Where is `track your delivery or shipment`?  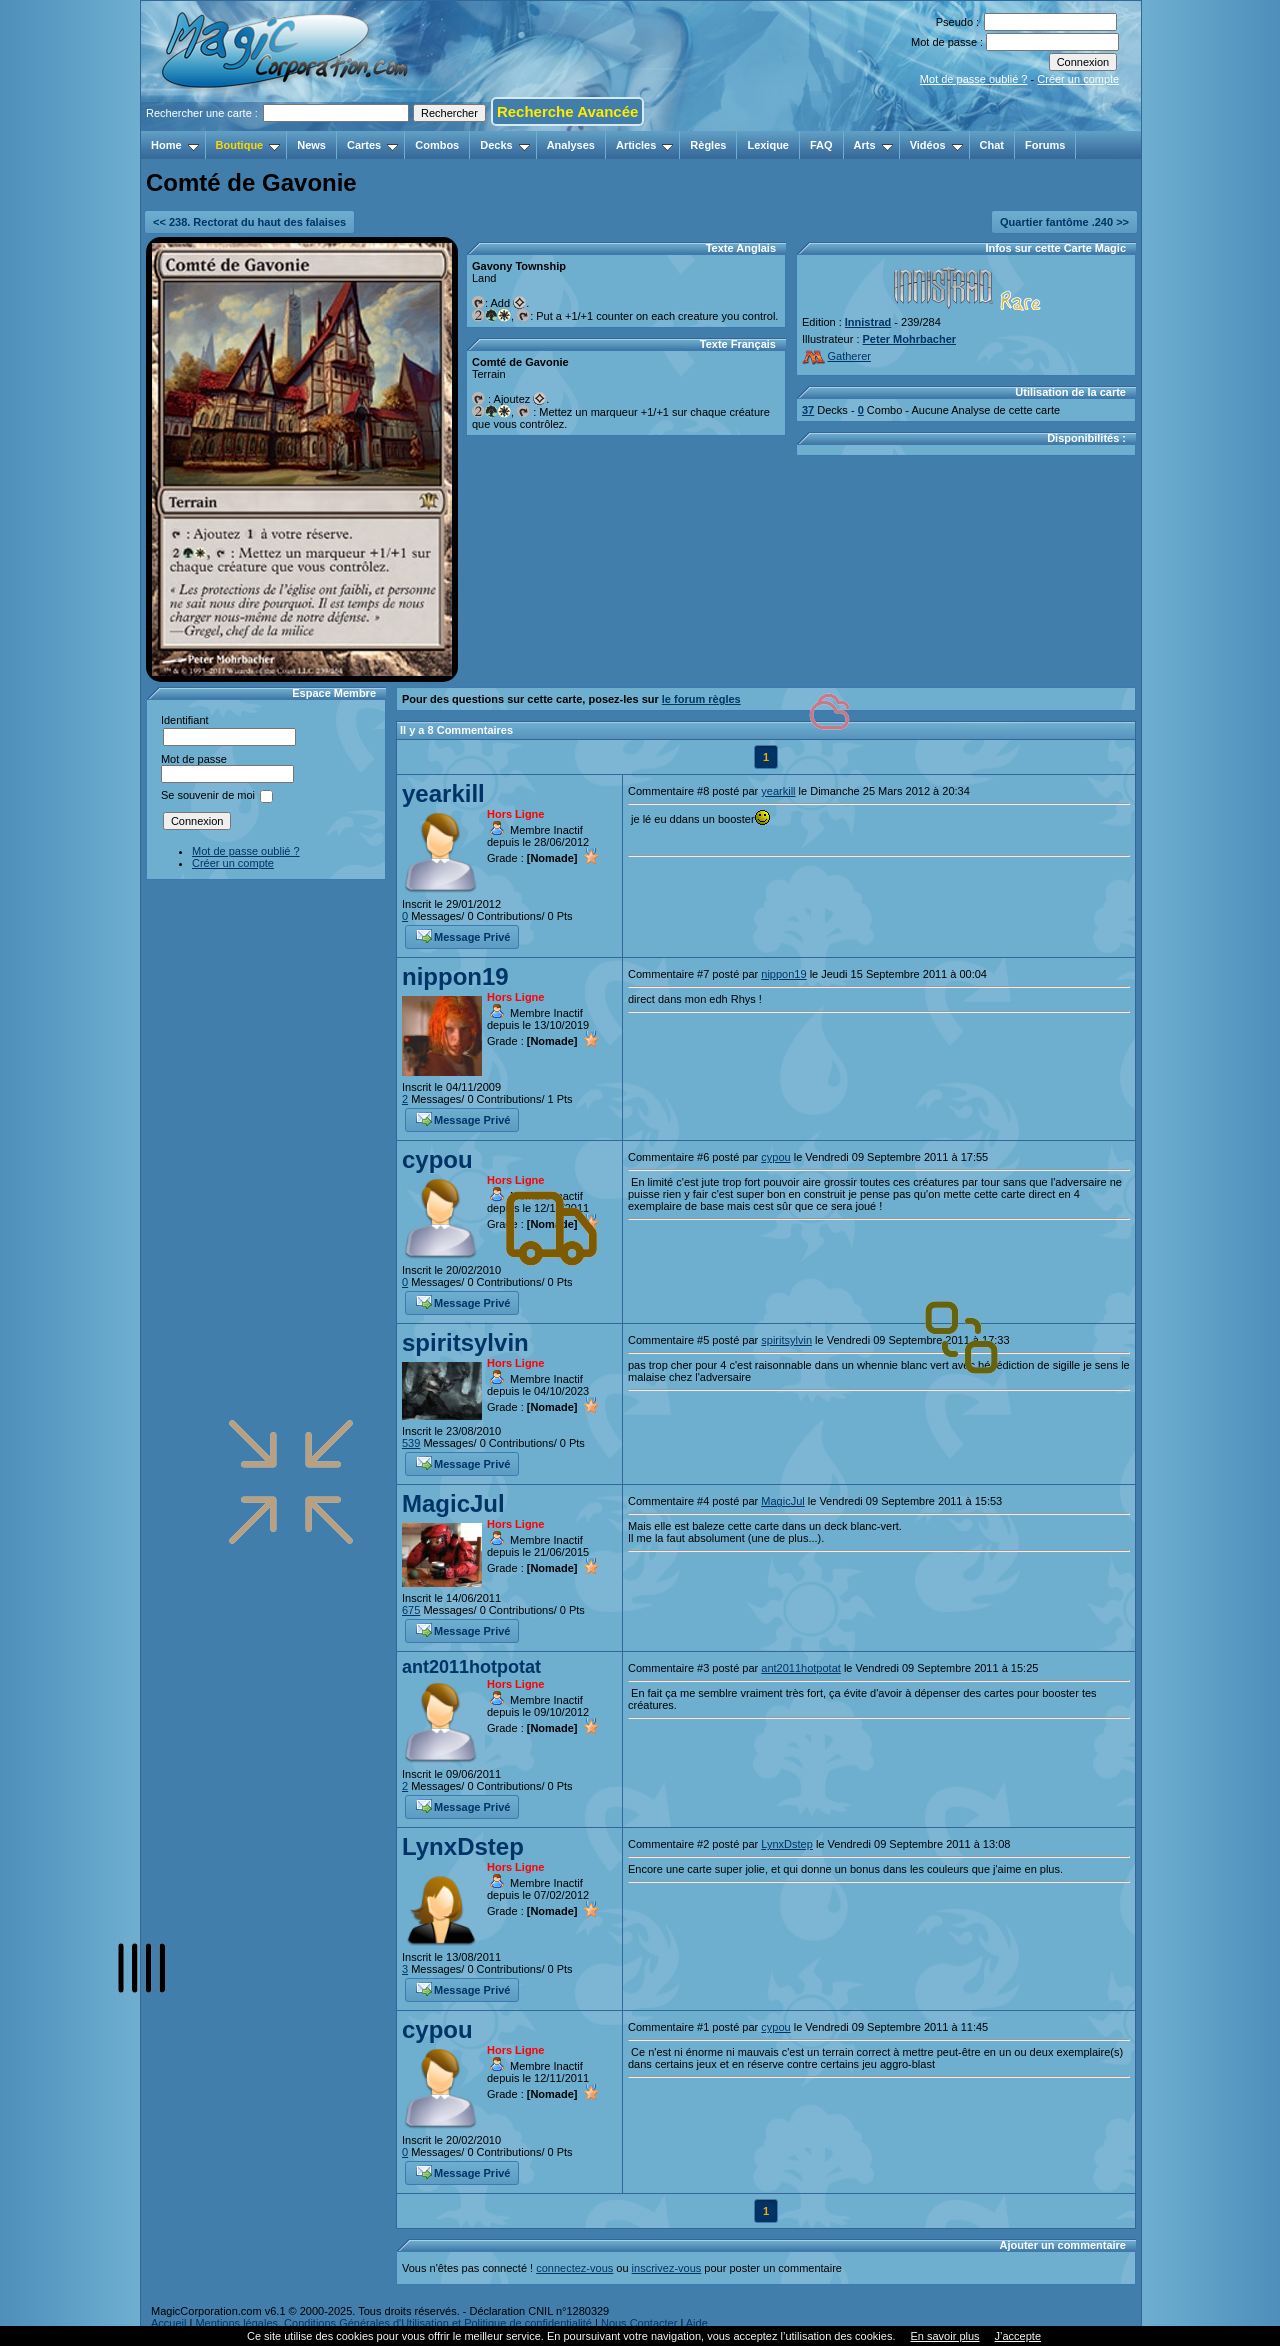
track your delivery or shipment is located at coordinates (551, 1228).